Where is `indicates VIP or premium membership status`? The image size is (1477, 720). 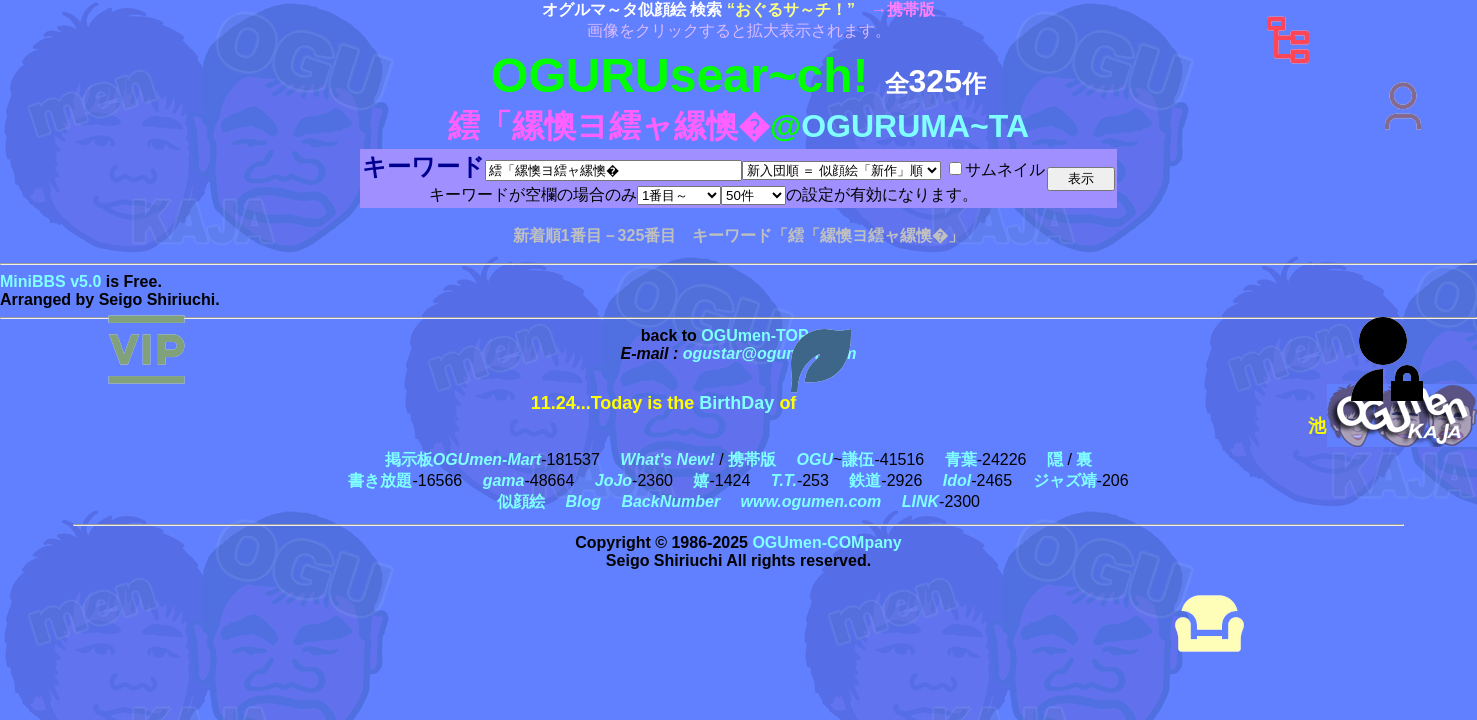 indicates VIP or premium membership status is located at coordinates (146, 349).